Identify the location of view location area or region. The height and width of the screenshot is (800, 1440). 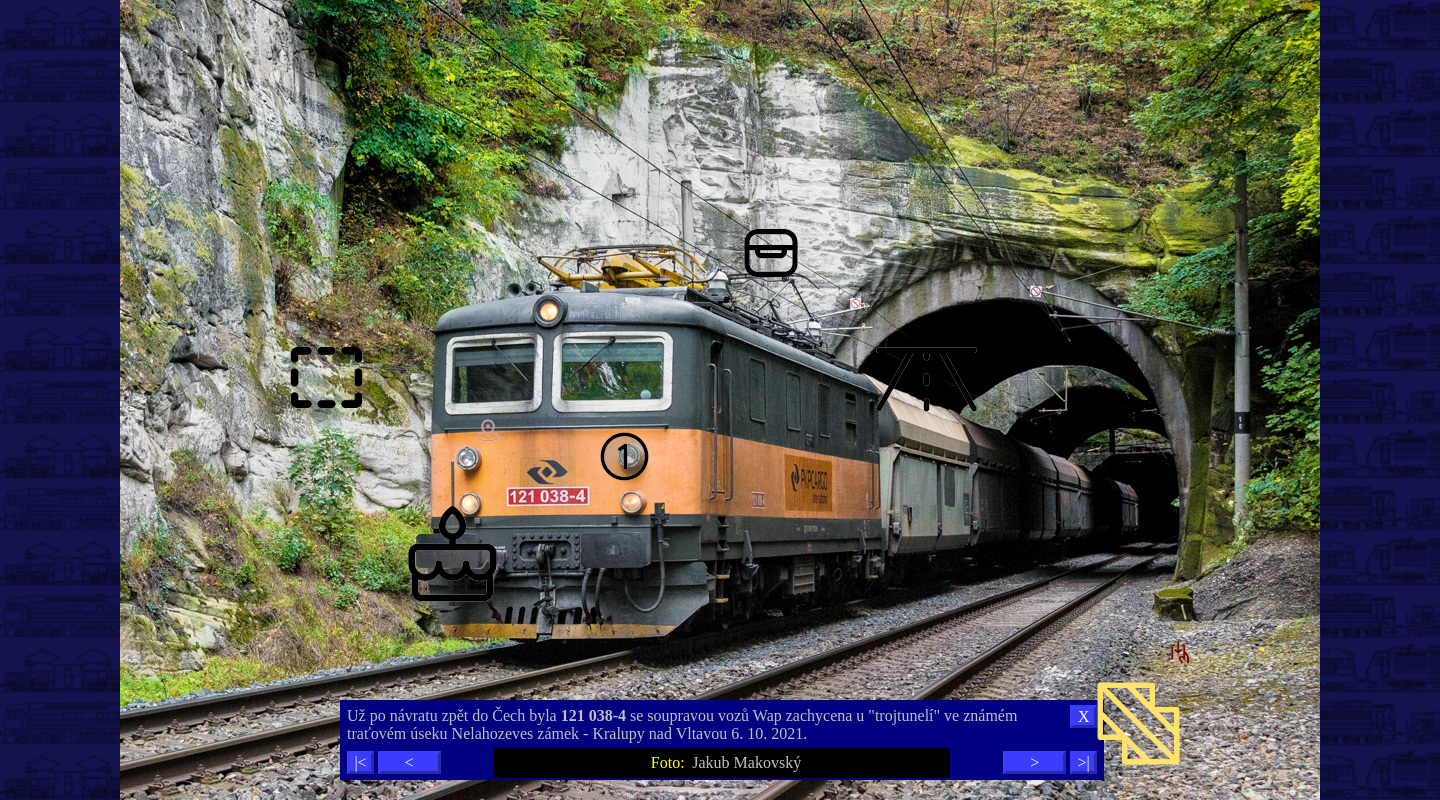
(488, 431).